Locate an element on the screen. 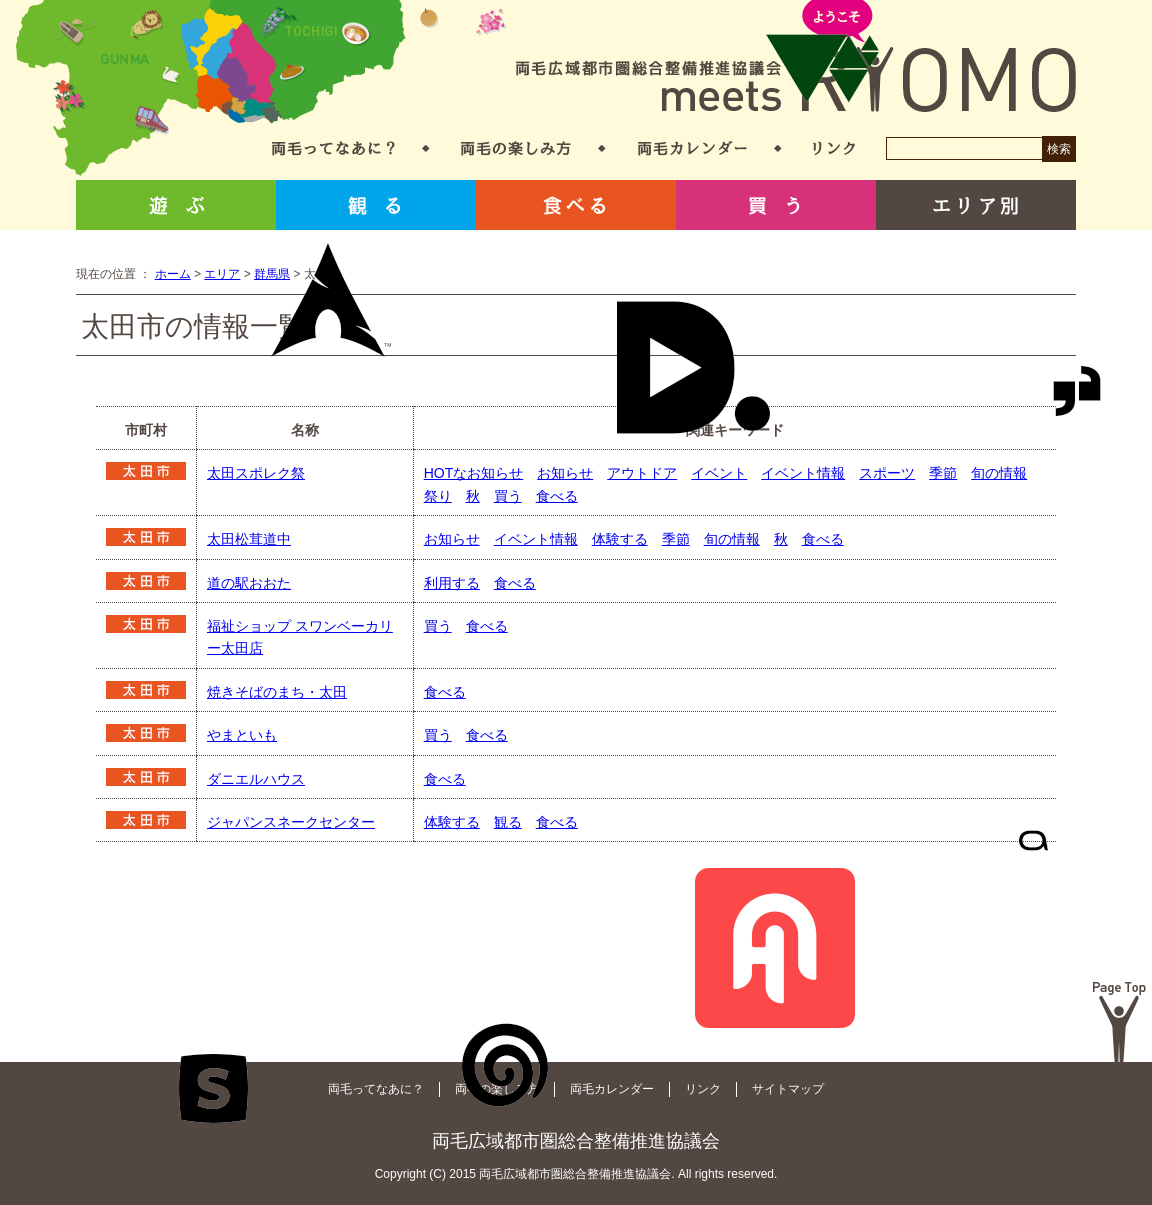 The image size is (1152, 1205). open the Haystack app is located at coordinates (775, 948).